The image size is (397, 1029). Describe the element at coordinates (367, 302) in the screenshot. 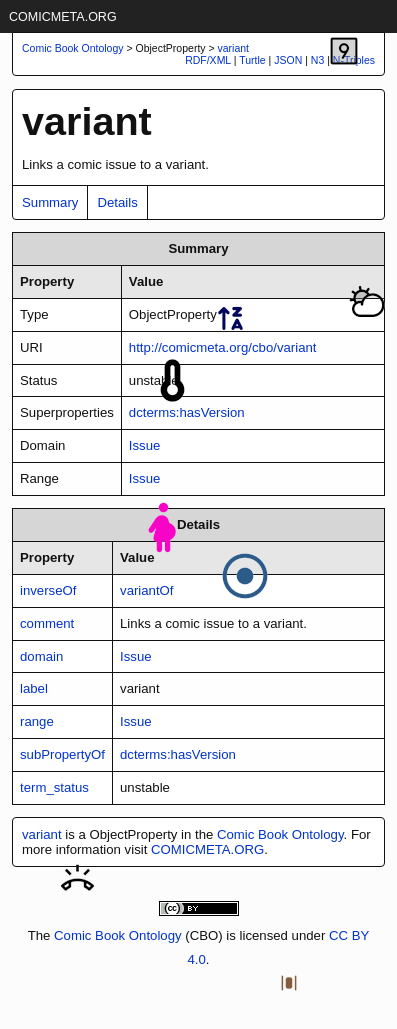

I see `view current weather conditions` at that location.